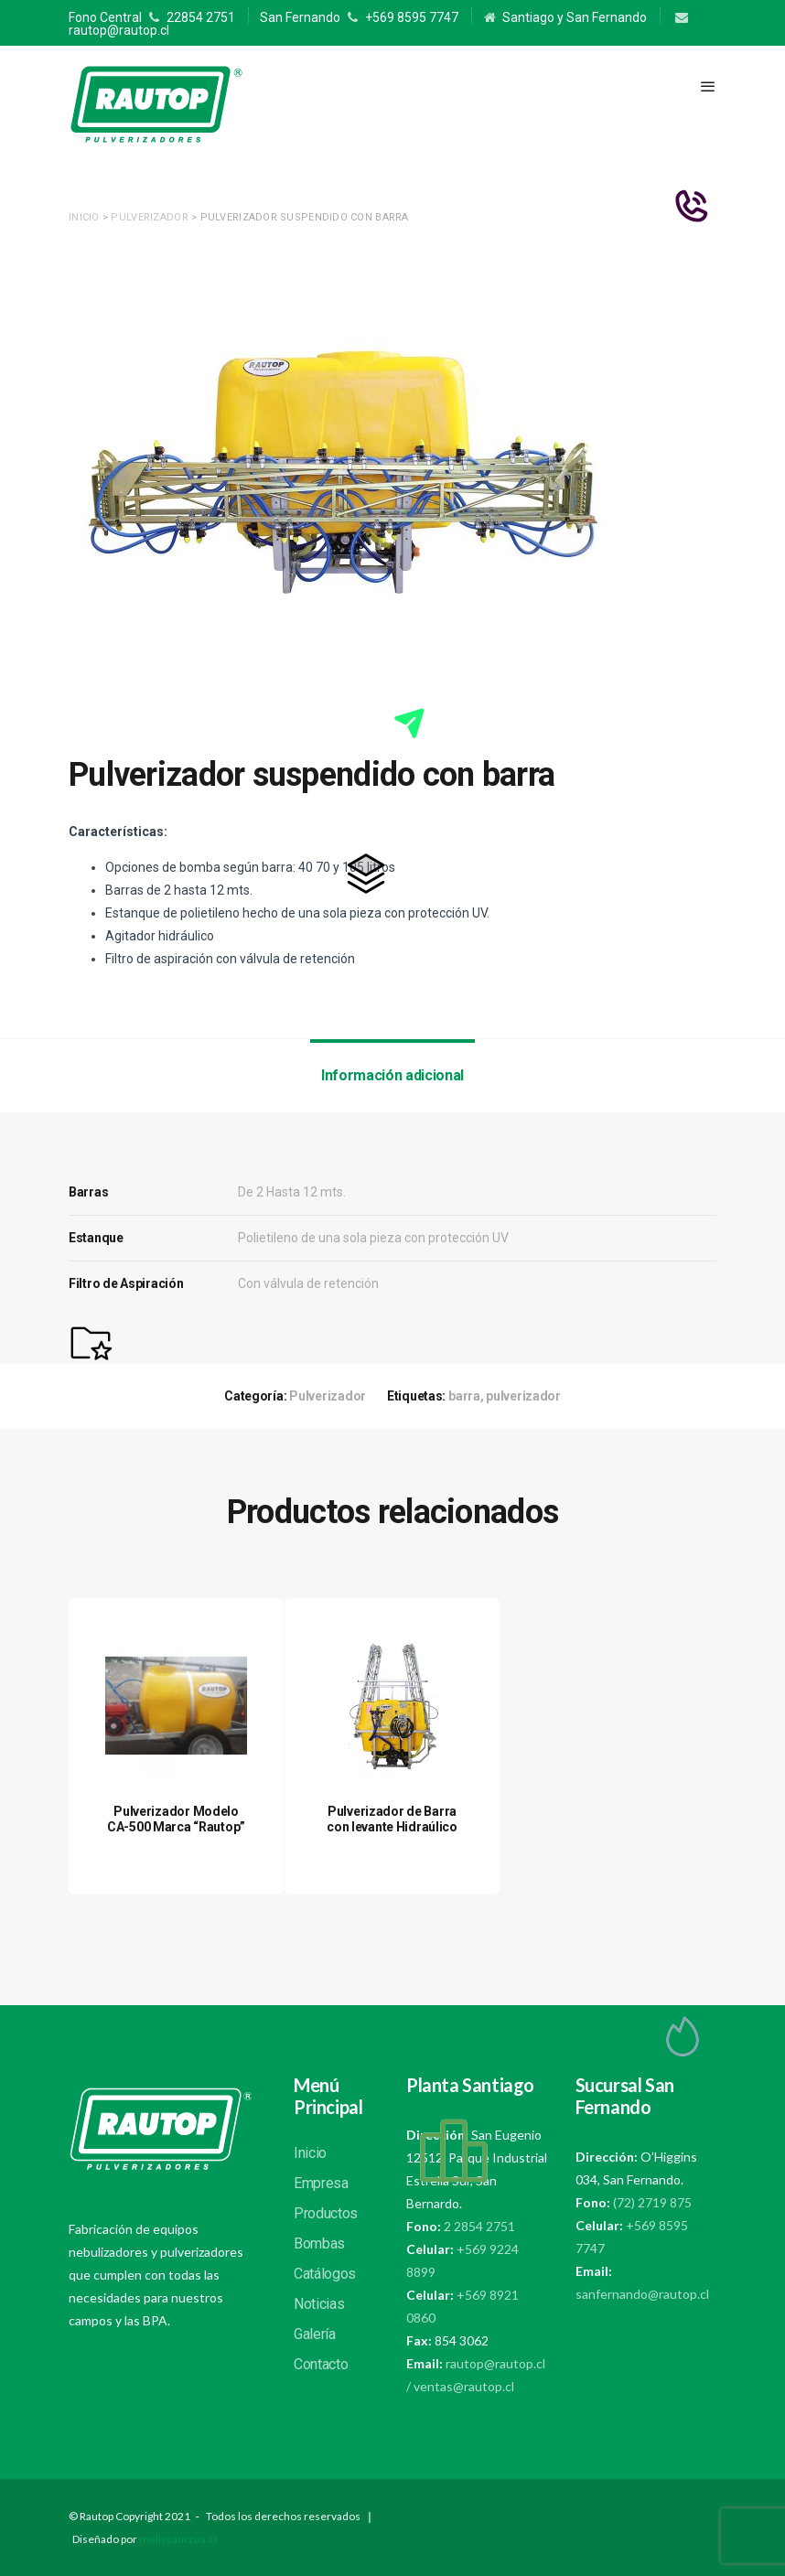 This screenshot has width=785, height=2576. I want to click on view rankings or leaderboard, so click(454, 2151).